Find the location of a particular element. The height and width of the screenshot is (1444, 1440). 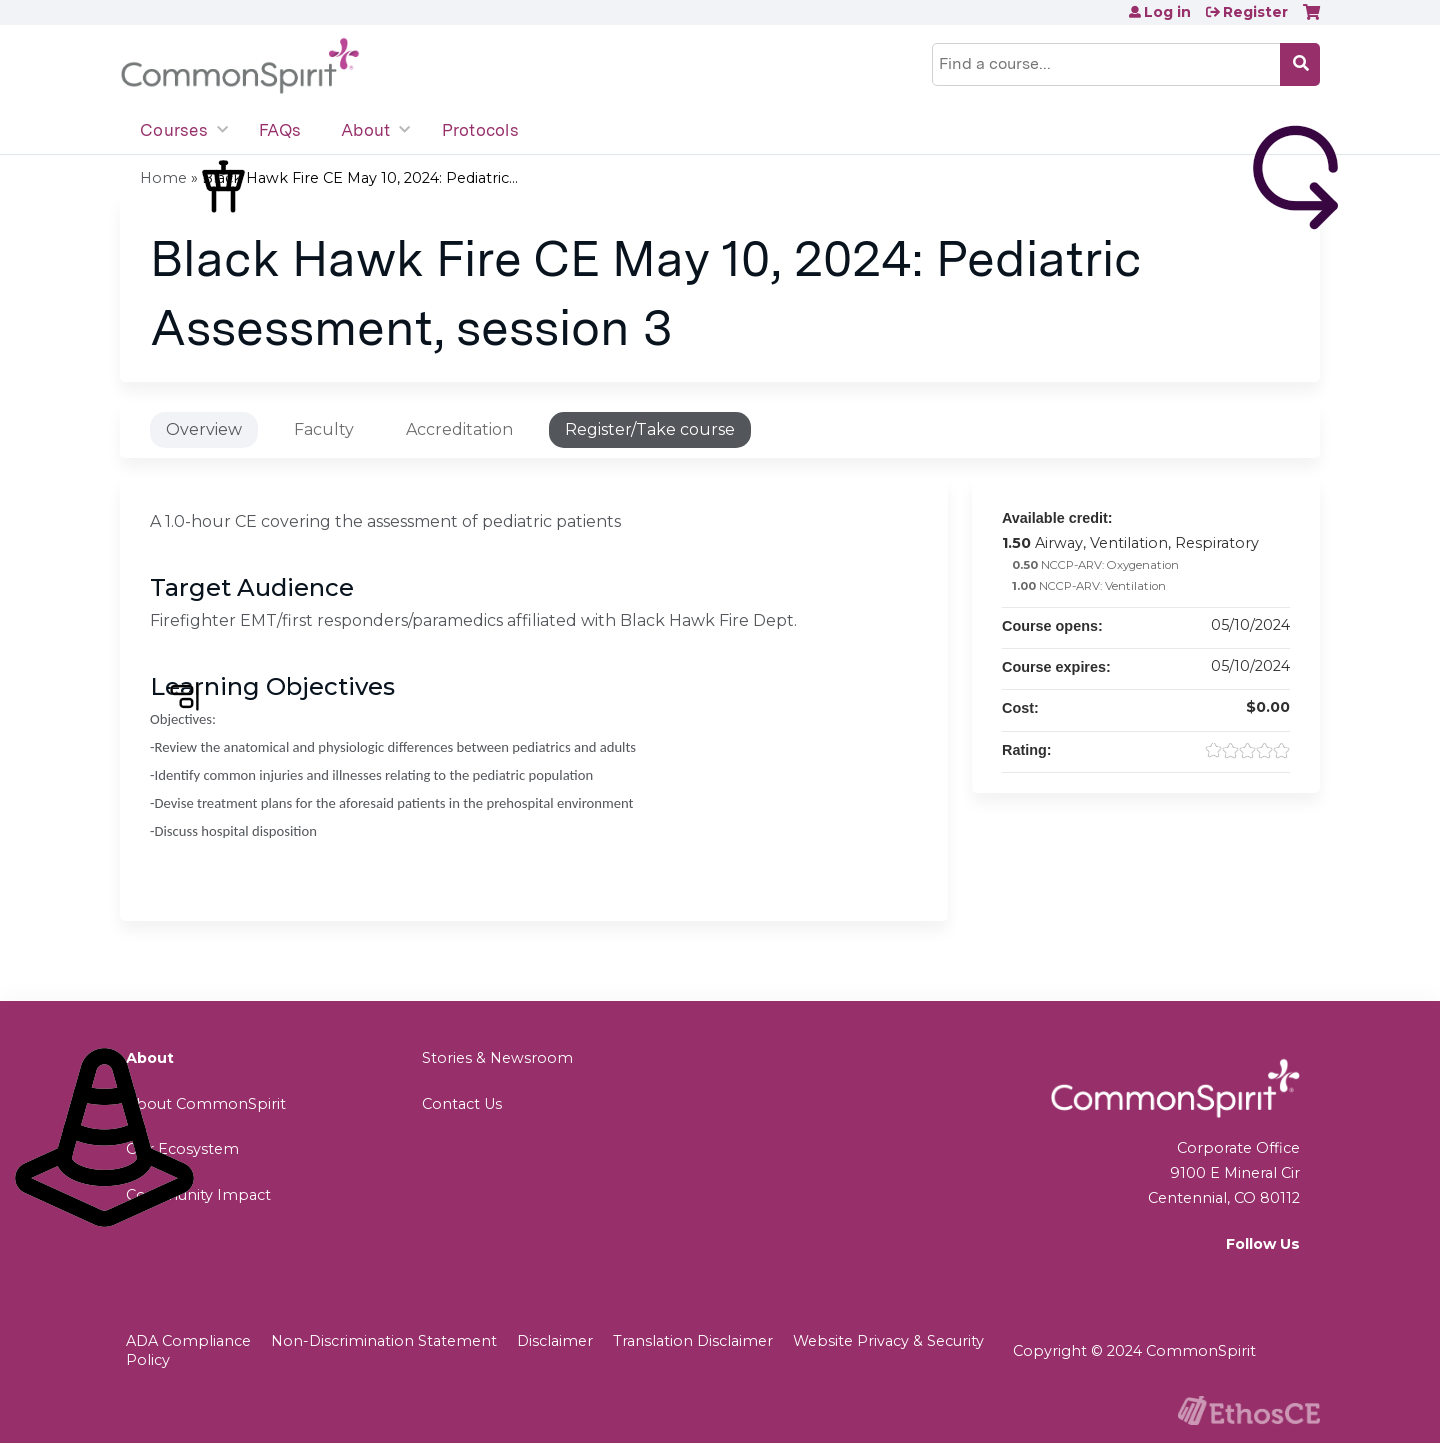

indicates an area under construction or maintenance is located at coordinates (104, 1137).